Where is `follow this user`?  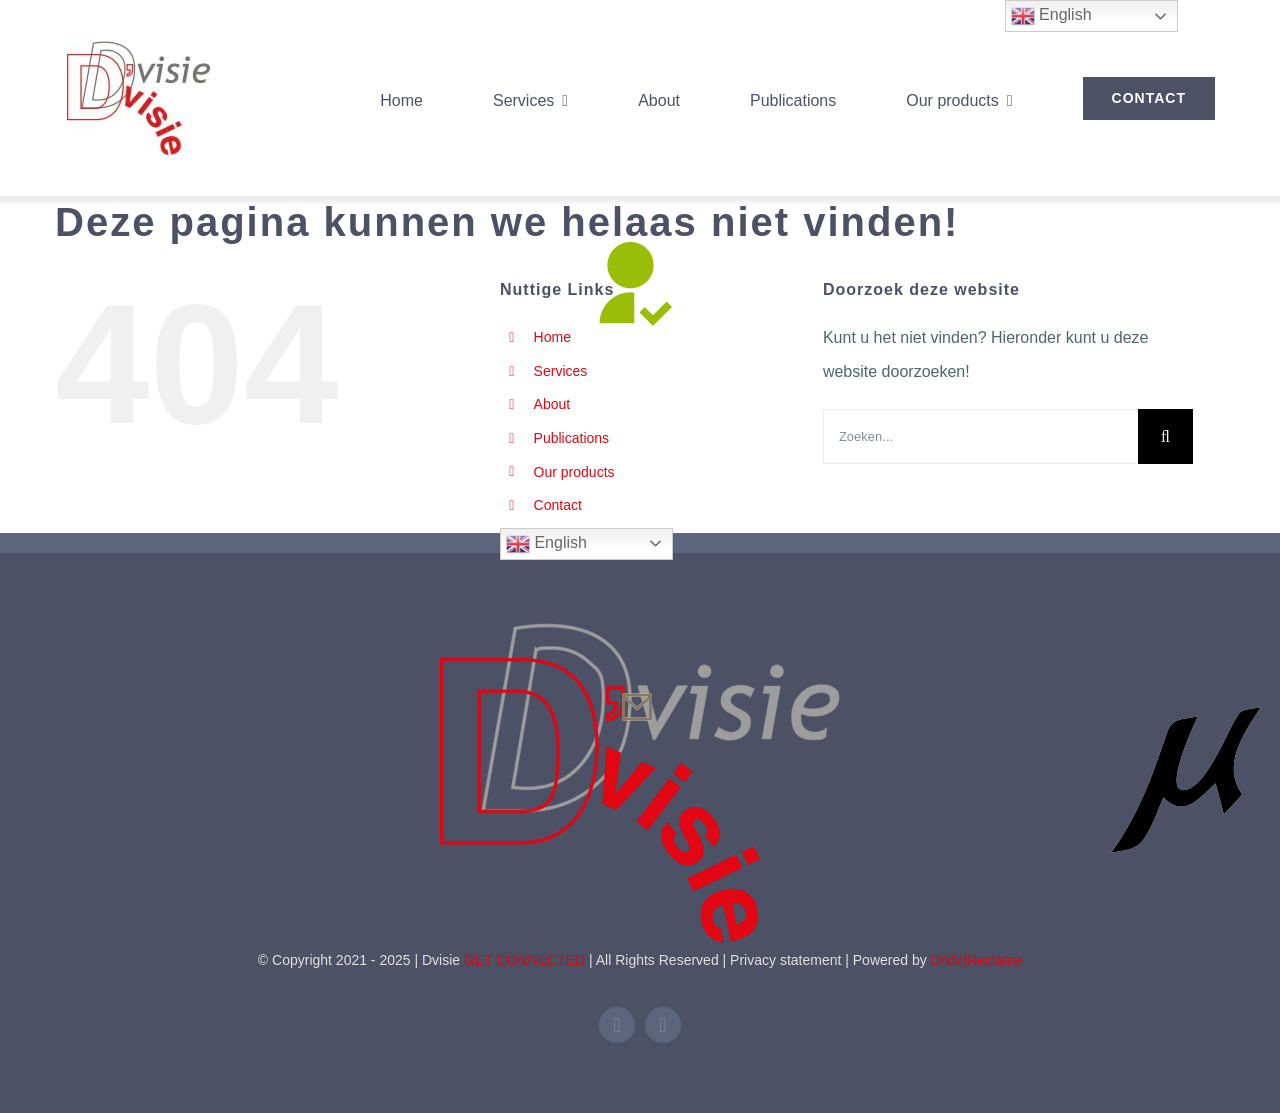
follow this user is located at coordinates (630, 284).